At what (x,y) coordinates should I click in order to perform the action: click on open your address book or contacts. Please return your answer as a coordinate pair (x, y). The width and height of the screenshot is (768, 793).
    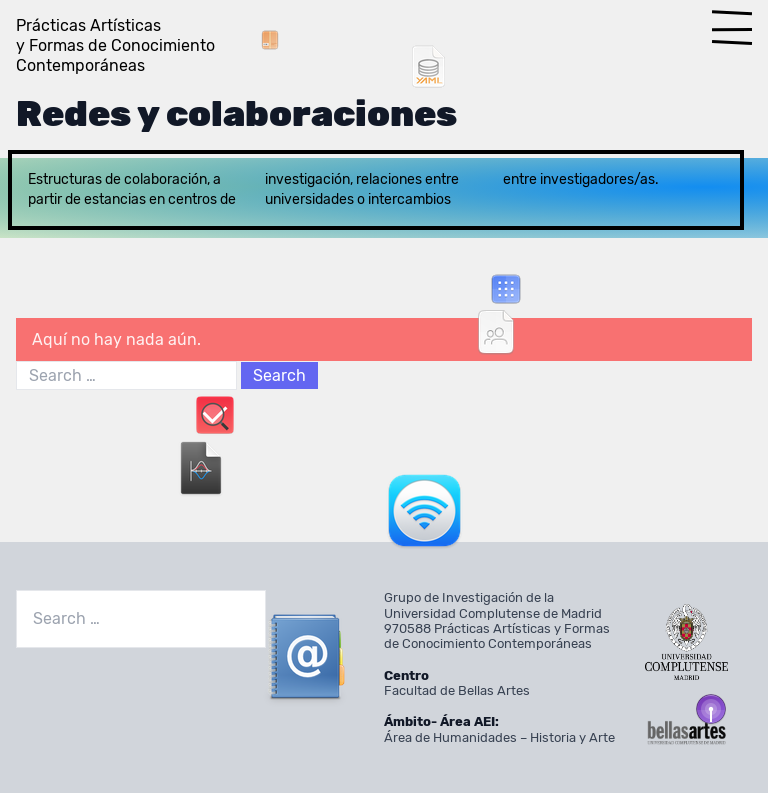
    Looking at the image, I should click on (304, 659).